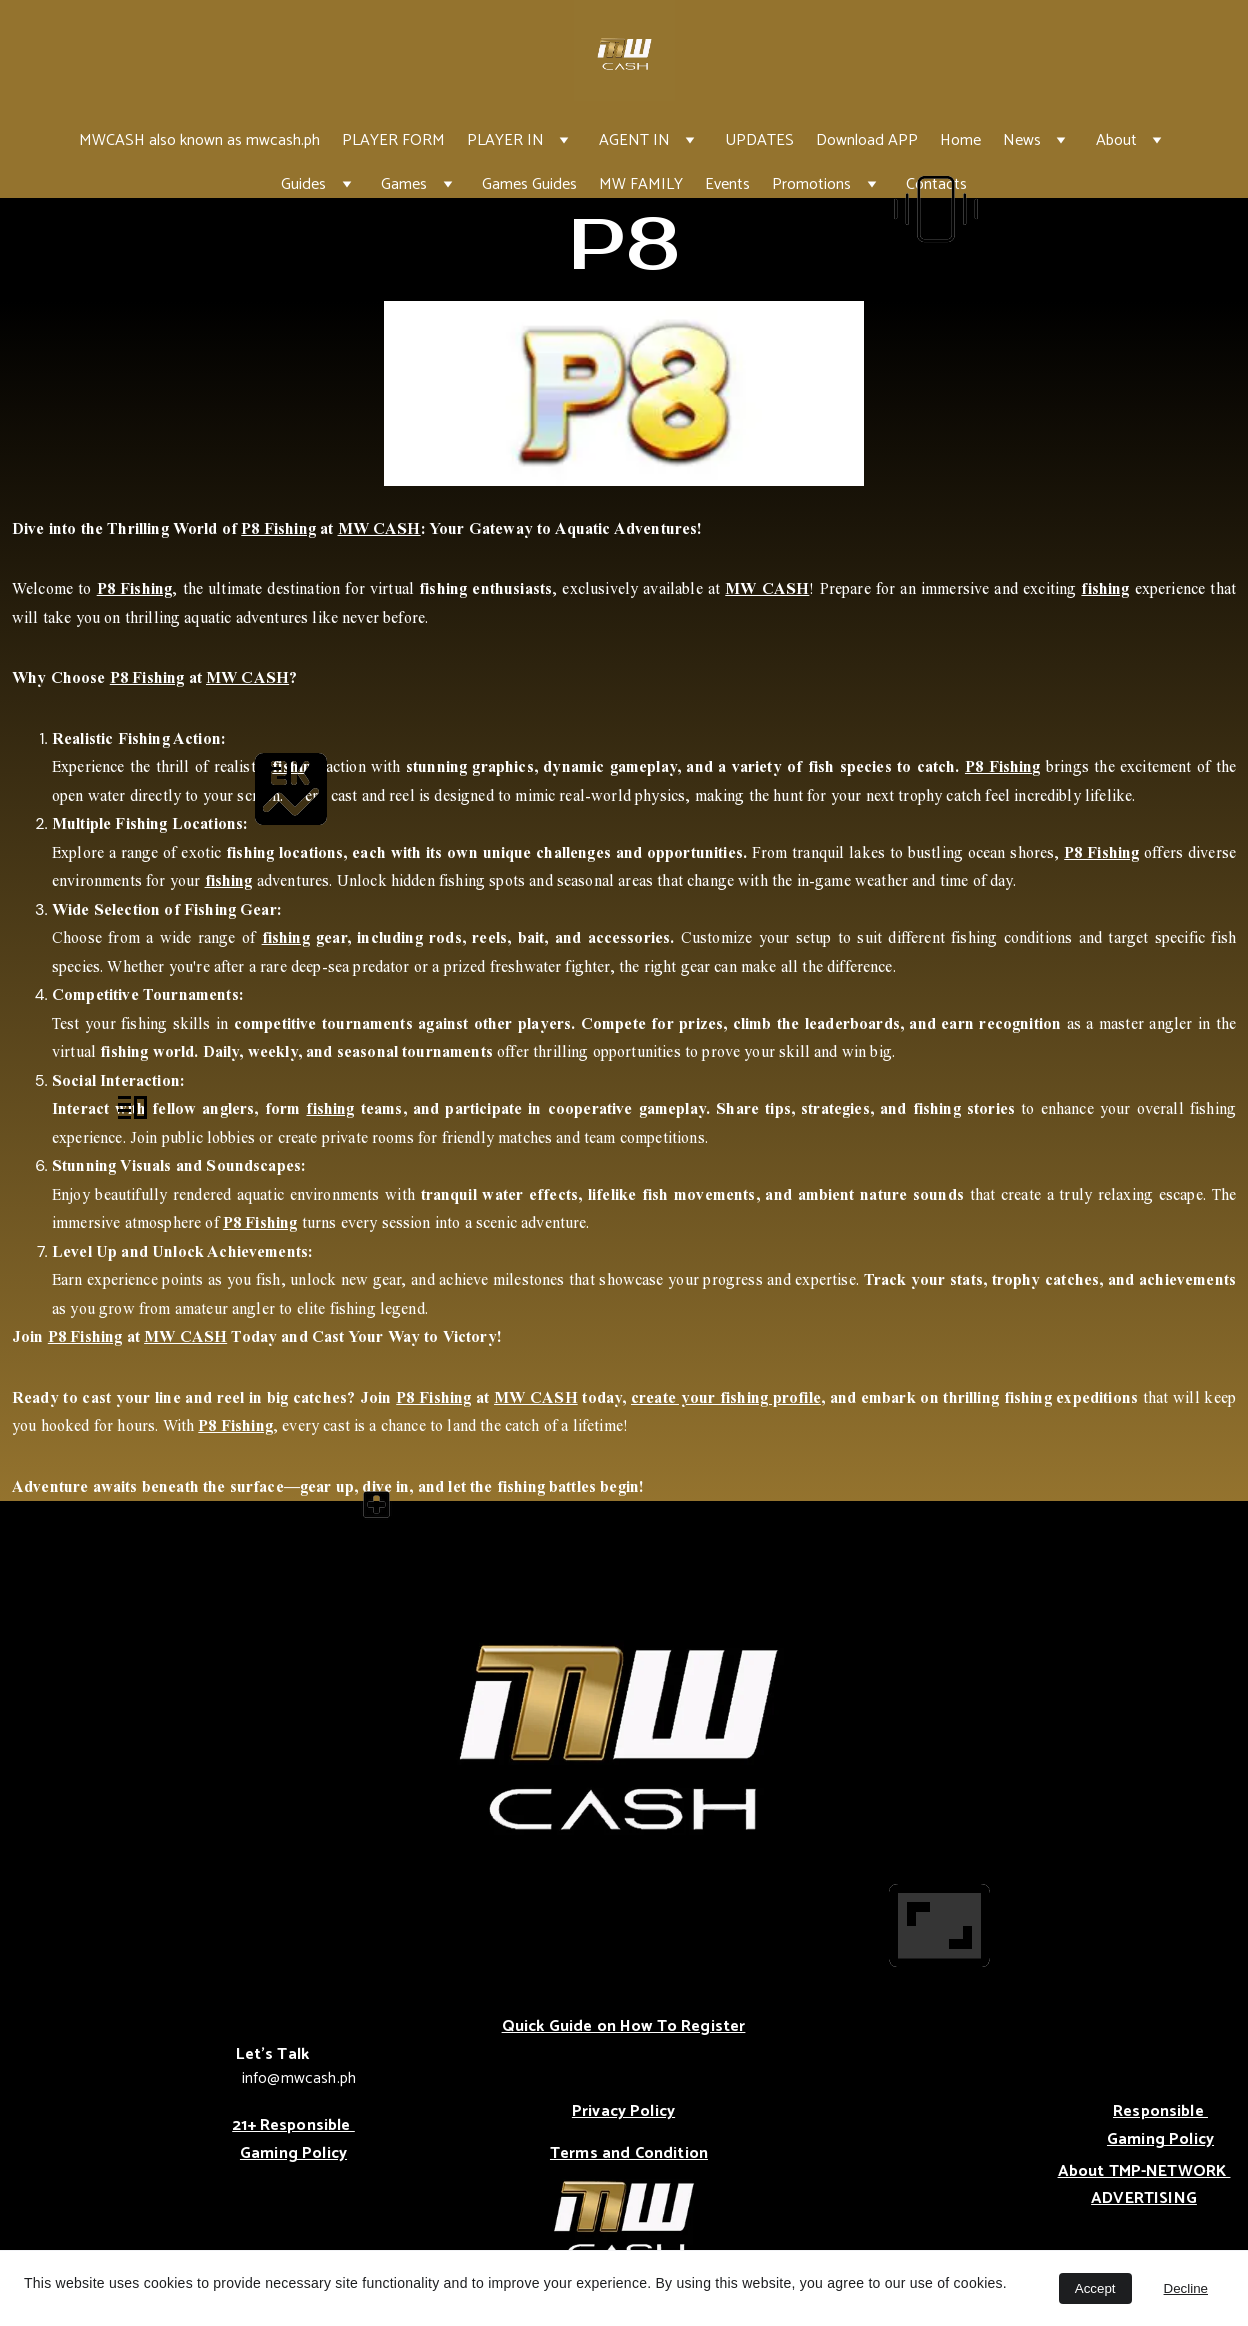 Image resolution: width=1248 pixels, height=2326 pixels. Describe the element at coordinates (376, 1504) in the screenshot. I see `find nearby hospitals or medical facilities` at that location.